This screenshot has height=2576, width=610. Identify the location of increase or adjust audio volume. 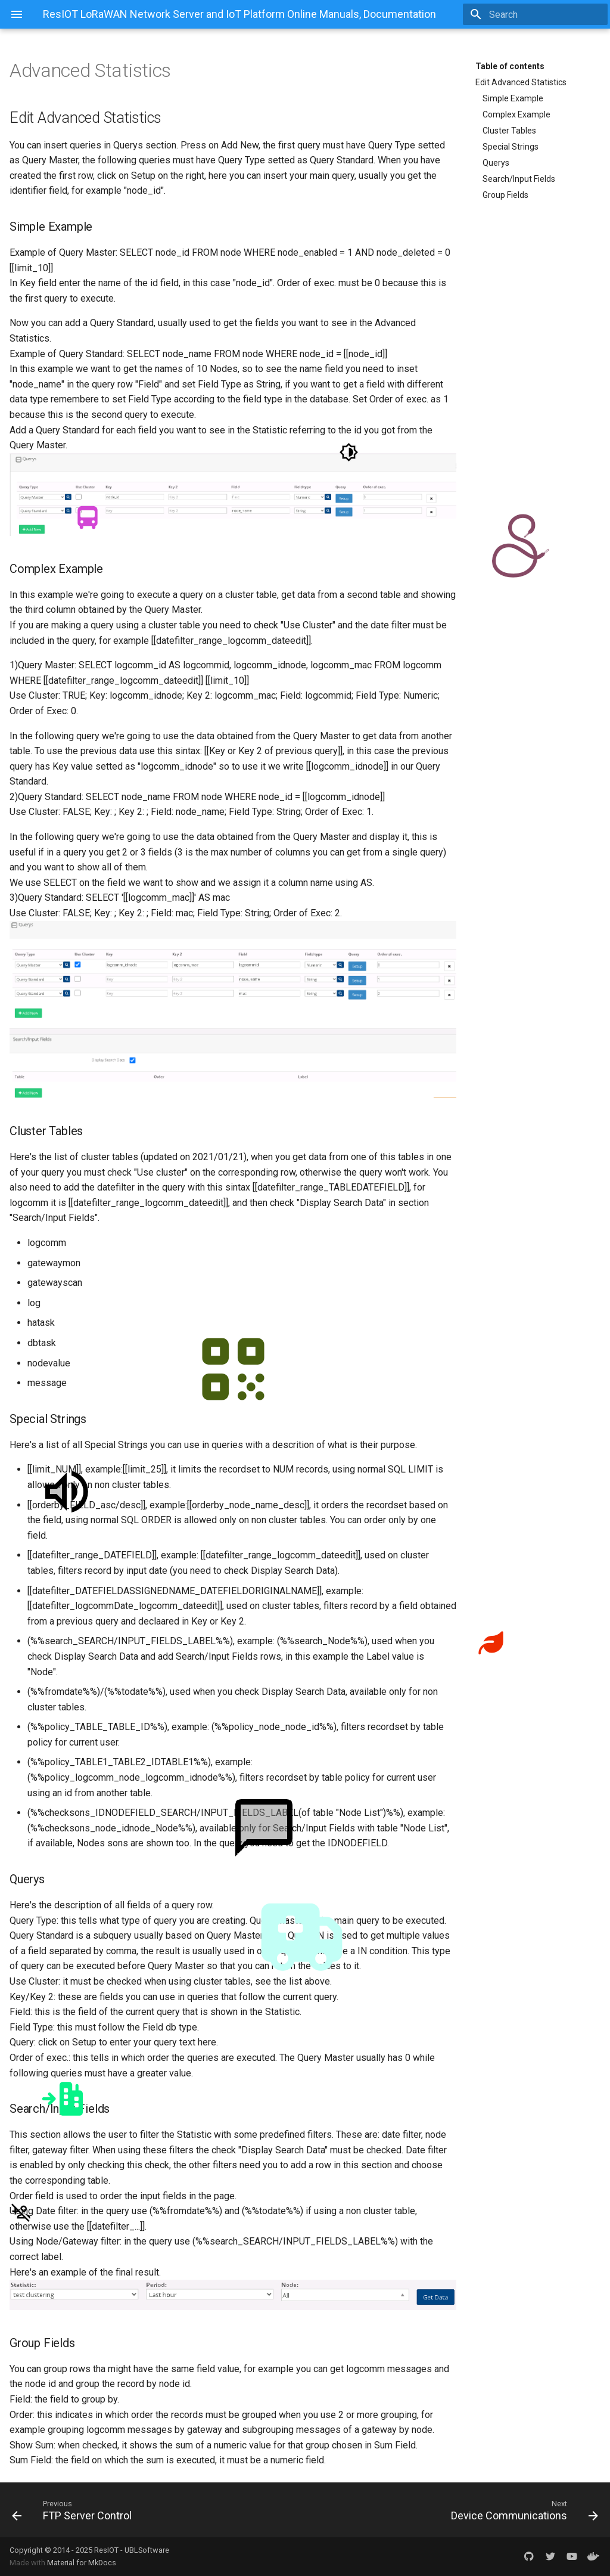
(67, 1492).